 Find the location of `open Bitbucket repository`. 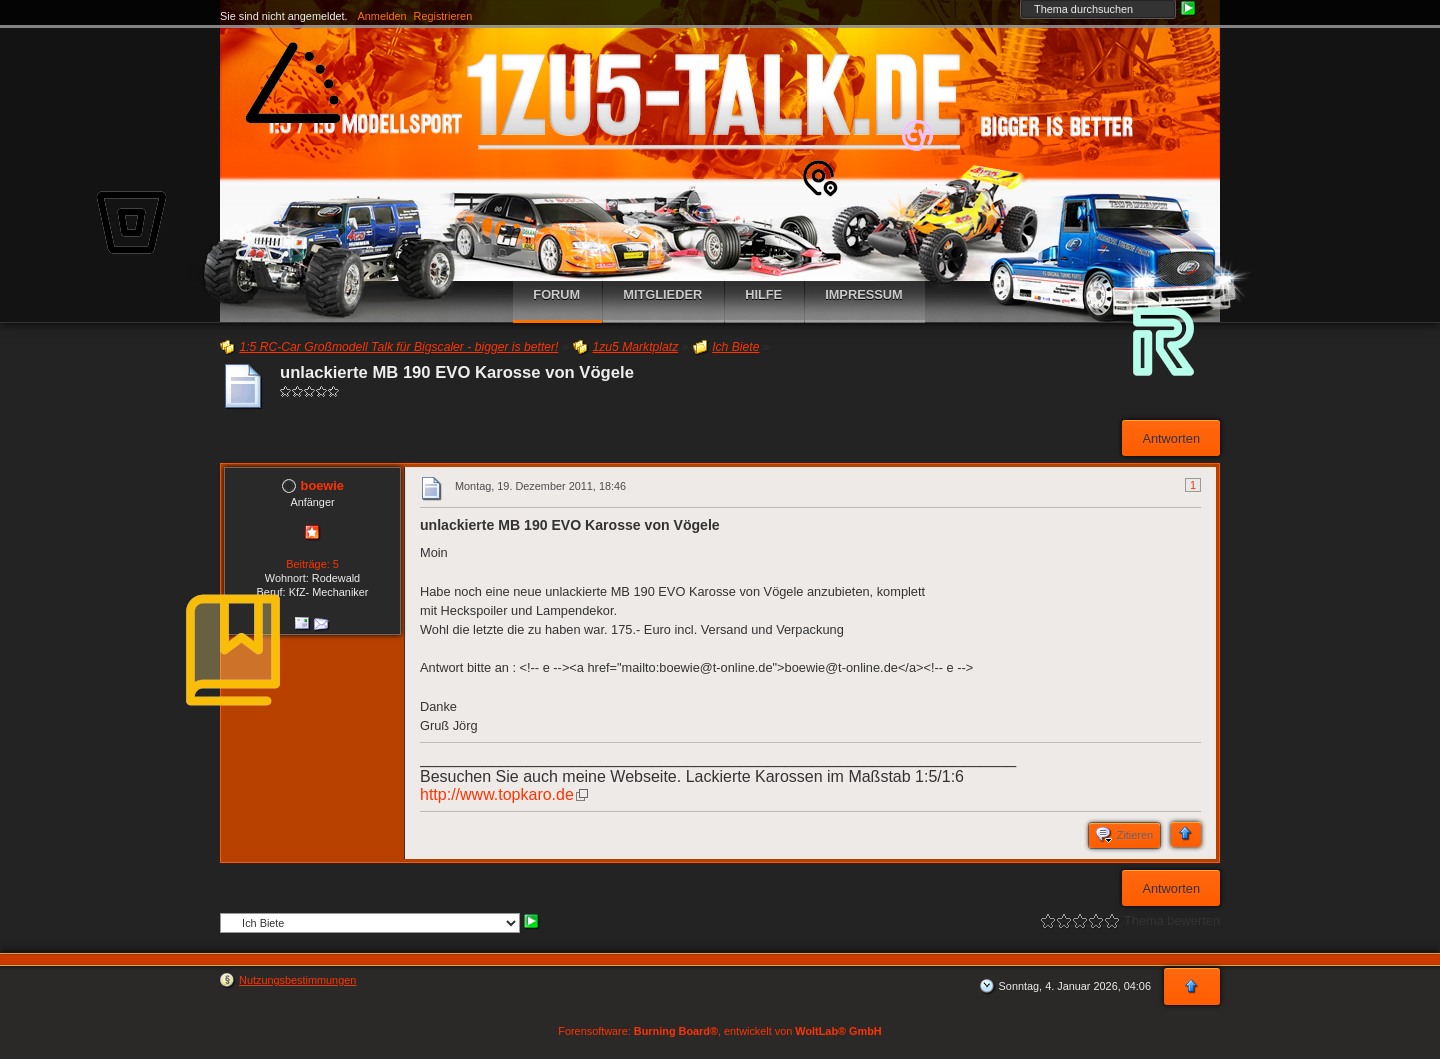

open Bitbucket repository is located at coordinates (131, 222).